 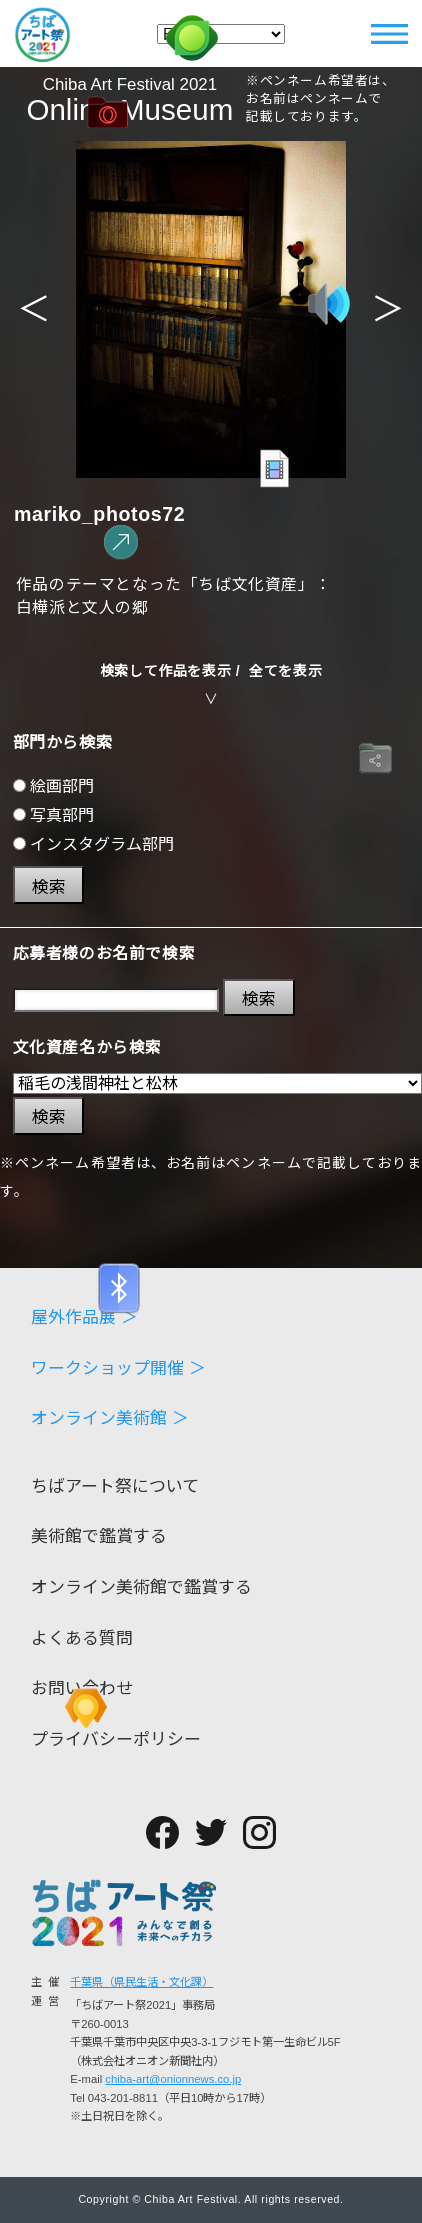 What do you see at coordinates (107, 113) in the screenshot?
I see `open Opera GX browser files folder` at bounding box center [107, 113].